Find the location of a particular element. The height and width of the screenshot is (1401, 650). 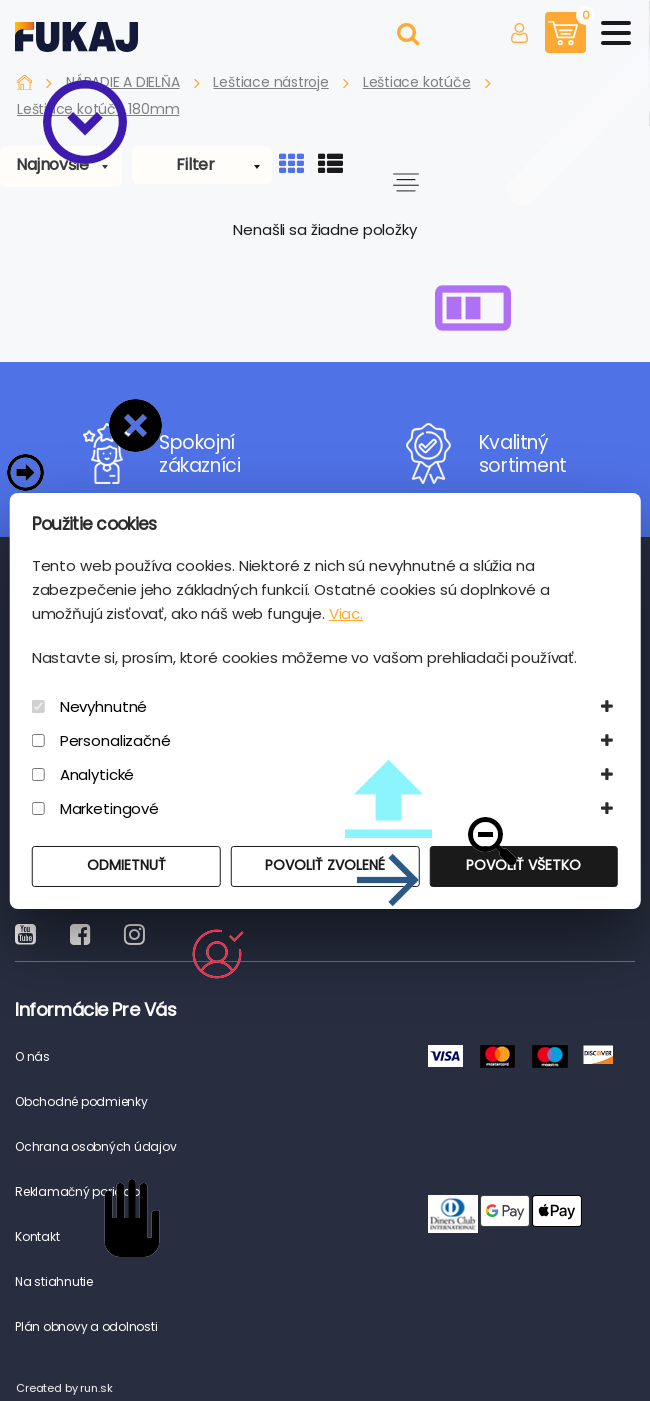

indicates battery at 50% charge is located at coordinates (473, 308).